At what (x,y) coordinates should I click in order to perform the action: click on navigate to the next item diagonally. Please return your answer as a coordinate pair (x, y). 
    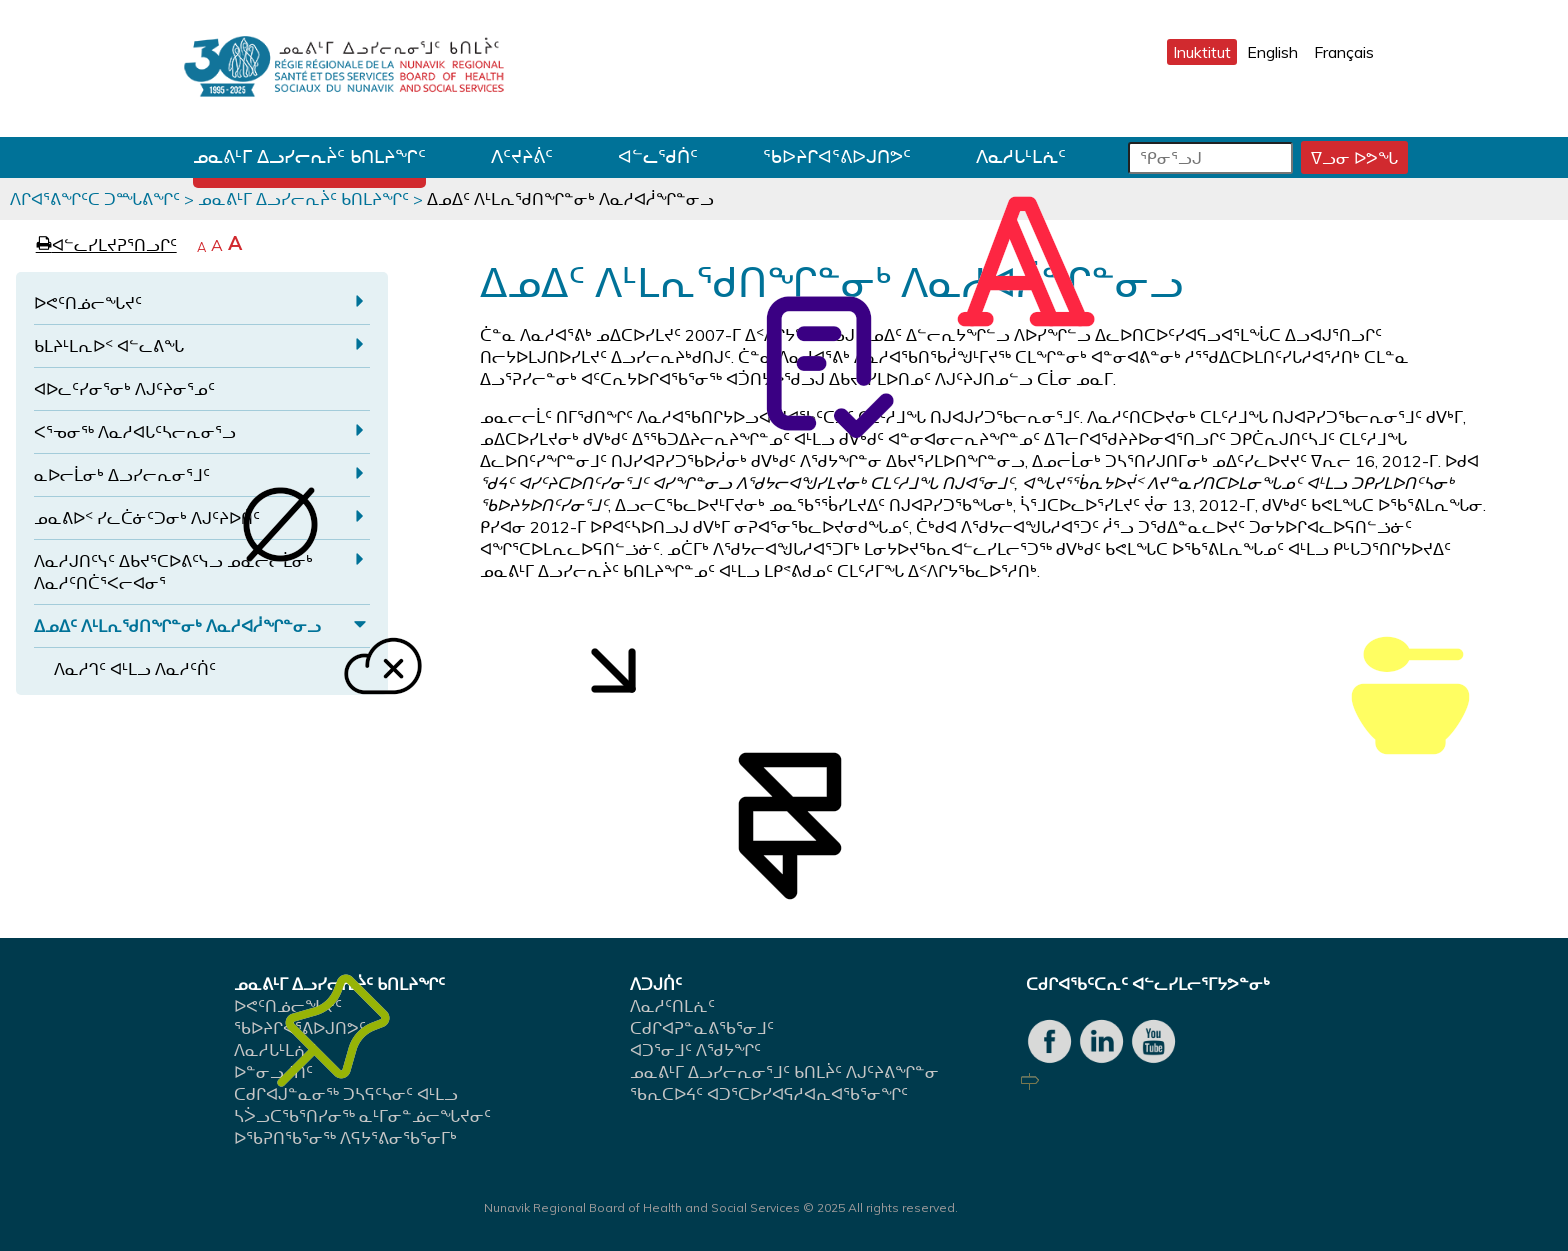
    Looking at the image, I should click on (613, 670).